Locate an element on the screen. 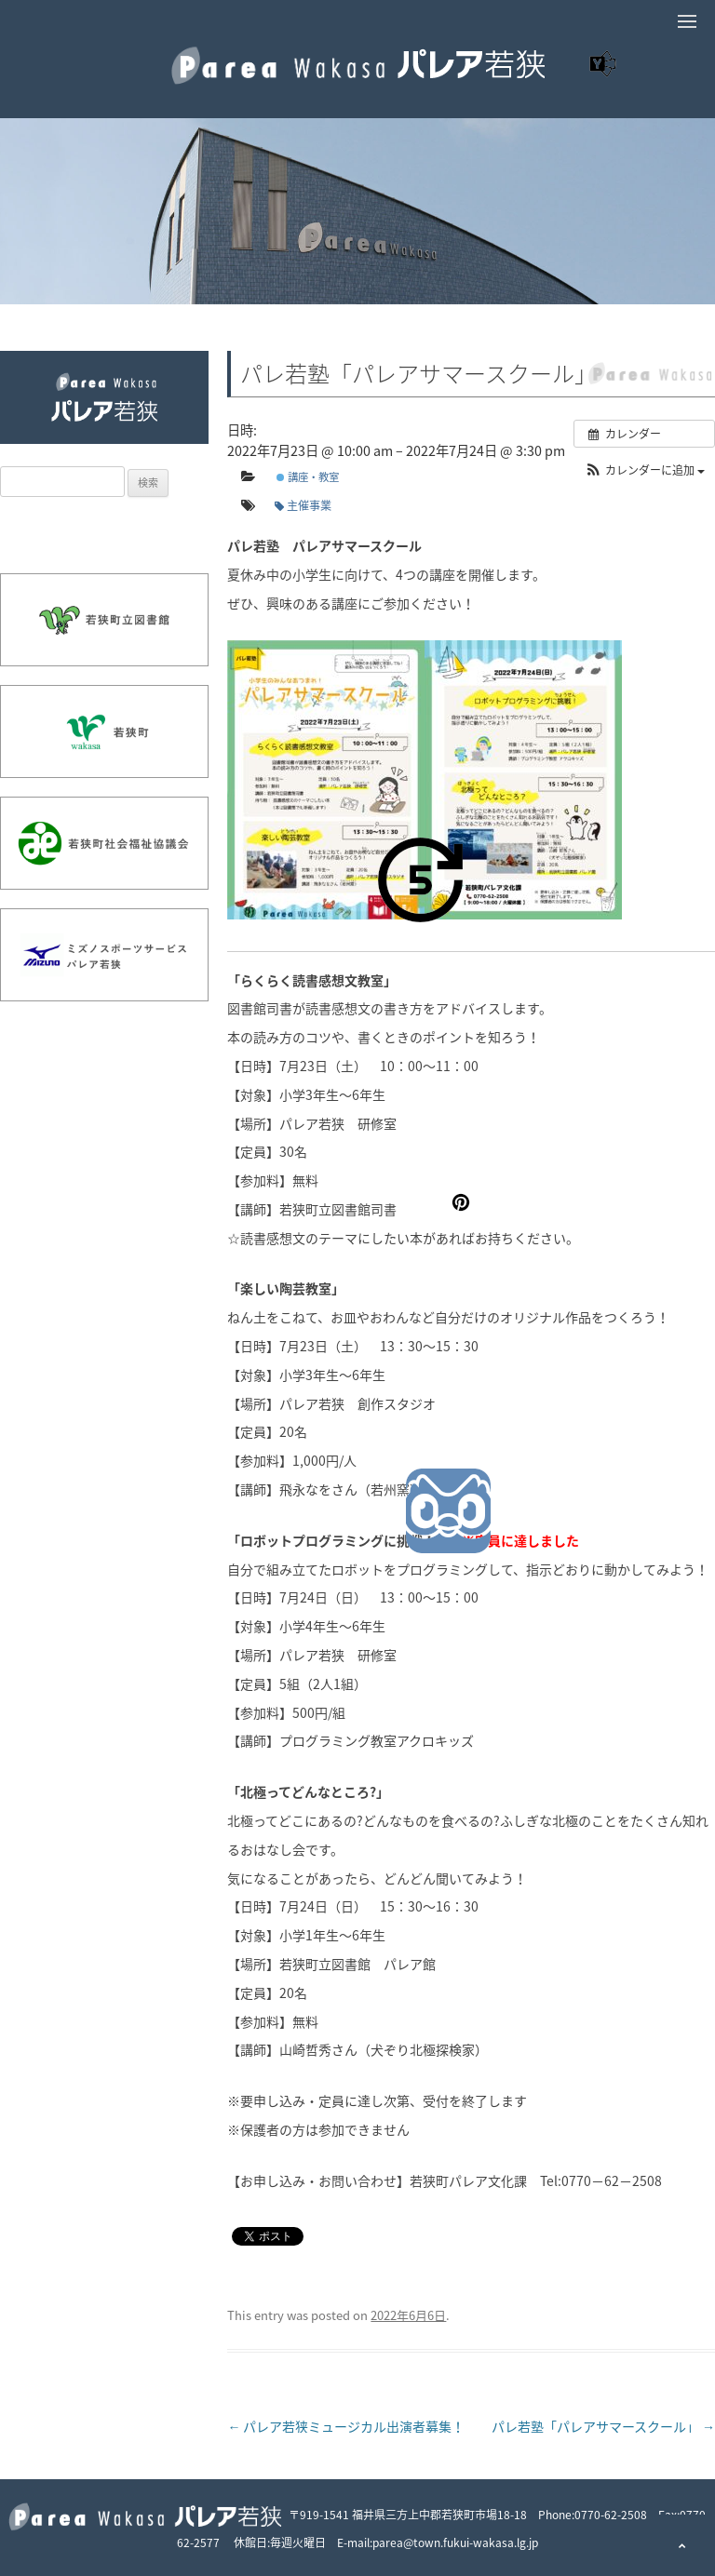  open Yammer enterprise social network is located at coordinates (602, 63).